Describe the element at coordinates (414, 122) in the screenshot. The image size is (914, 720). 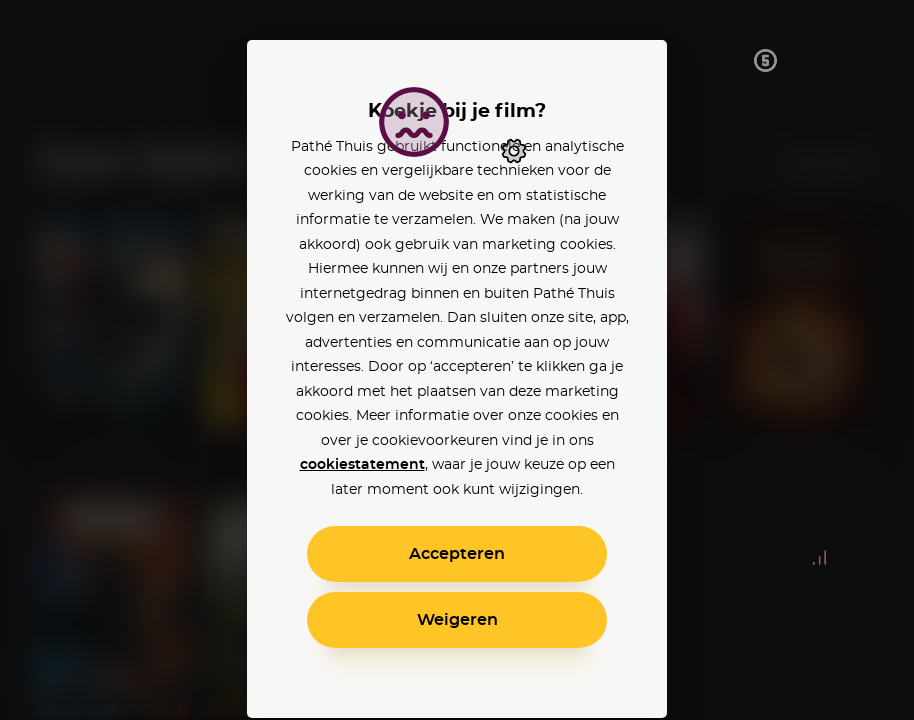
I see `indicates nervous or anxious status` at that location.